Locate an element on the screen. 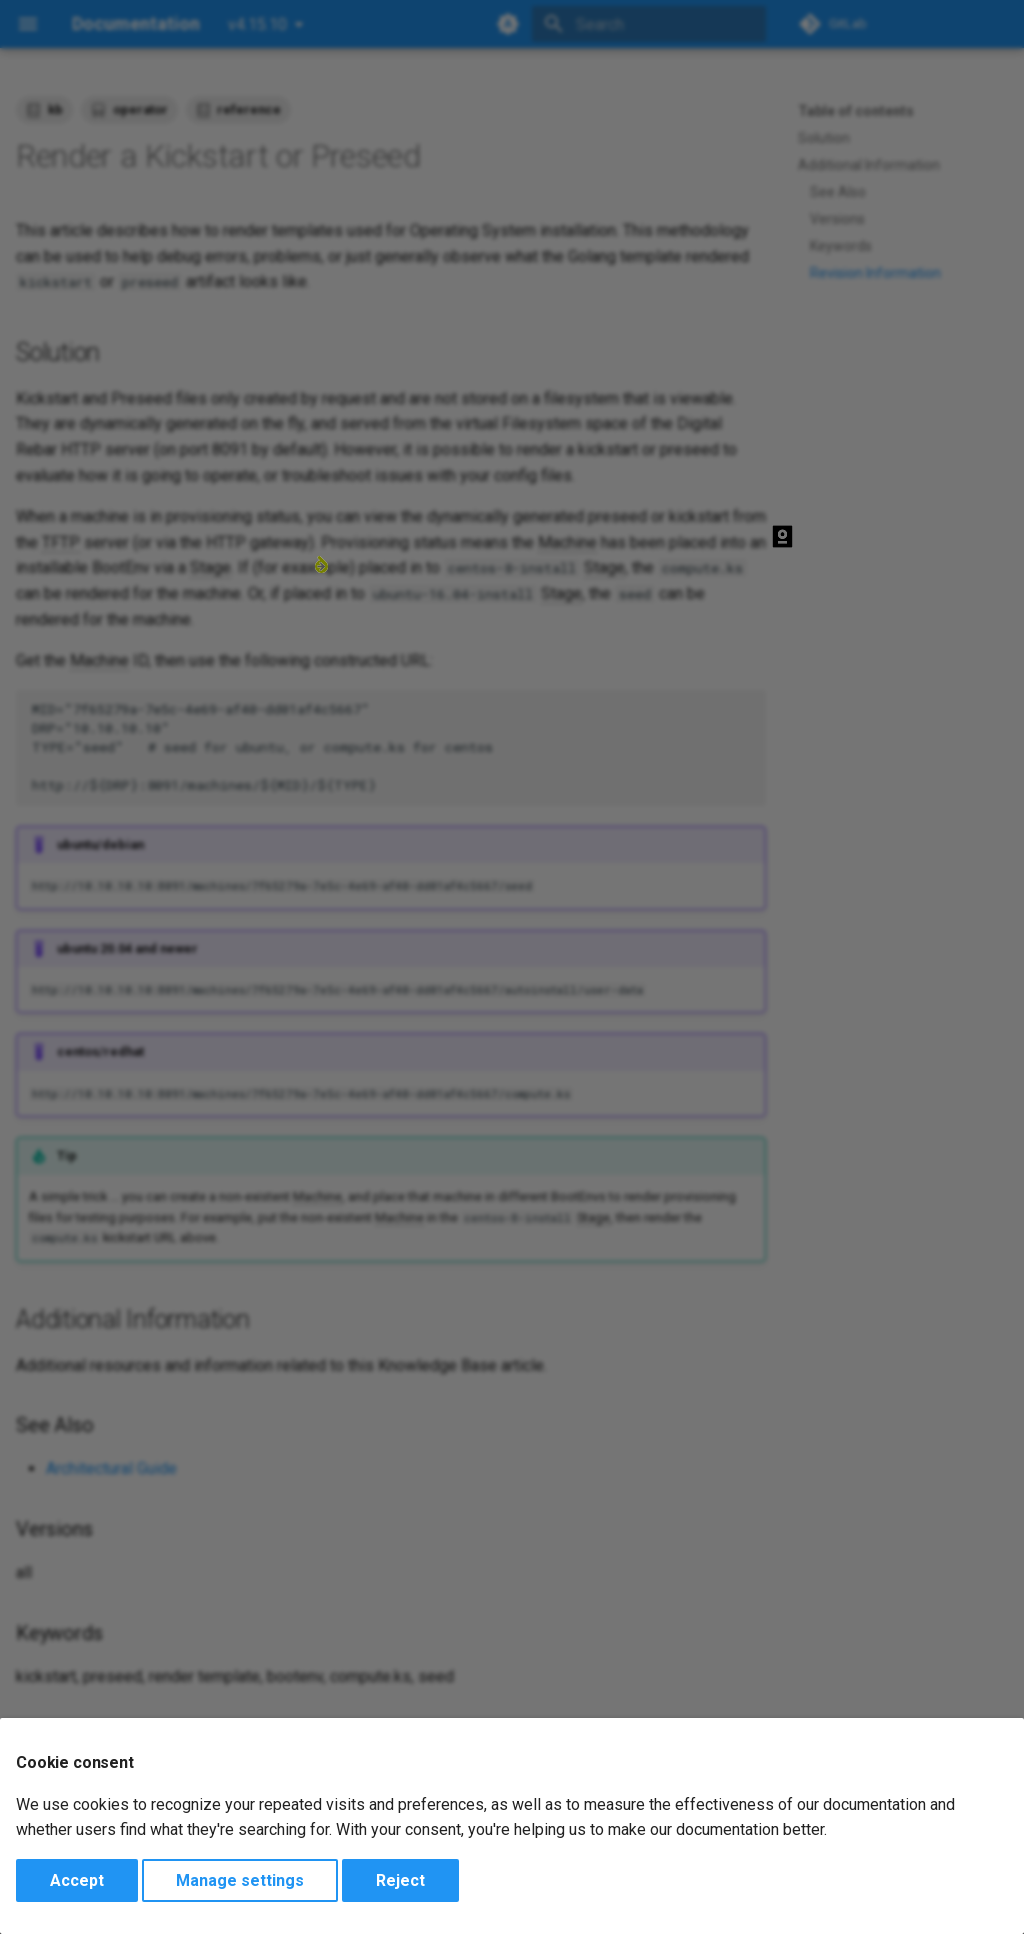 Image resolution: width=1024 pixels, height=1934 pixels. doctrine PHP database library logo is located at coordinates (321, 564).